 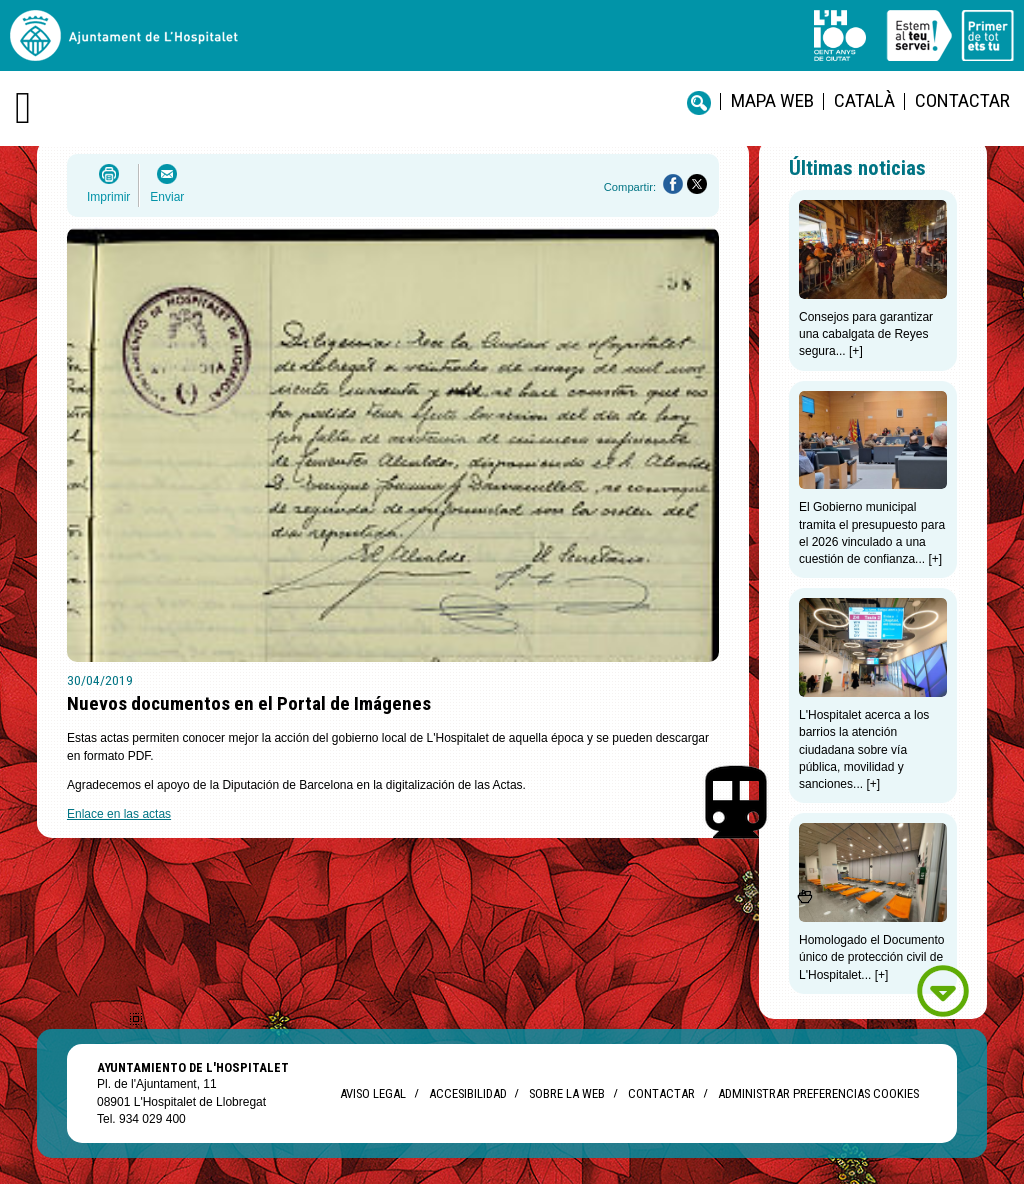 I want to click on get subway or metro directions, so click(x=736, y=804).